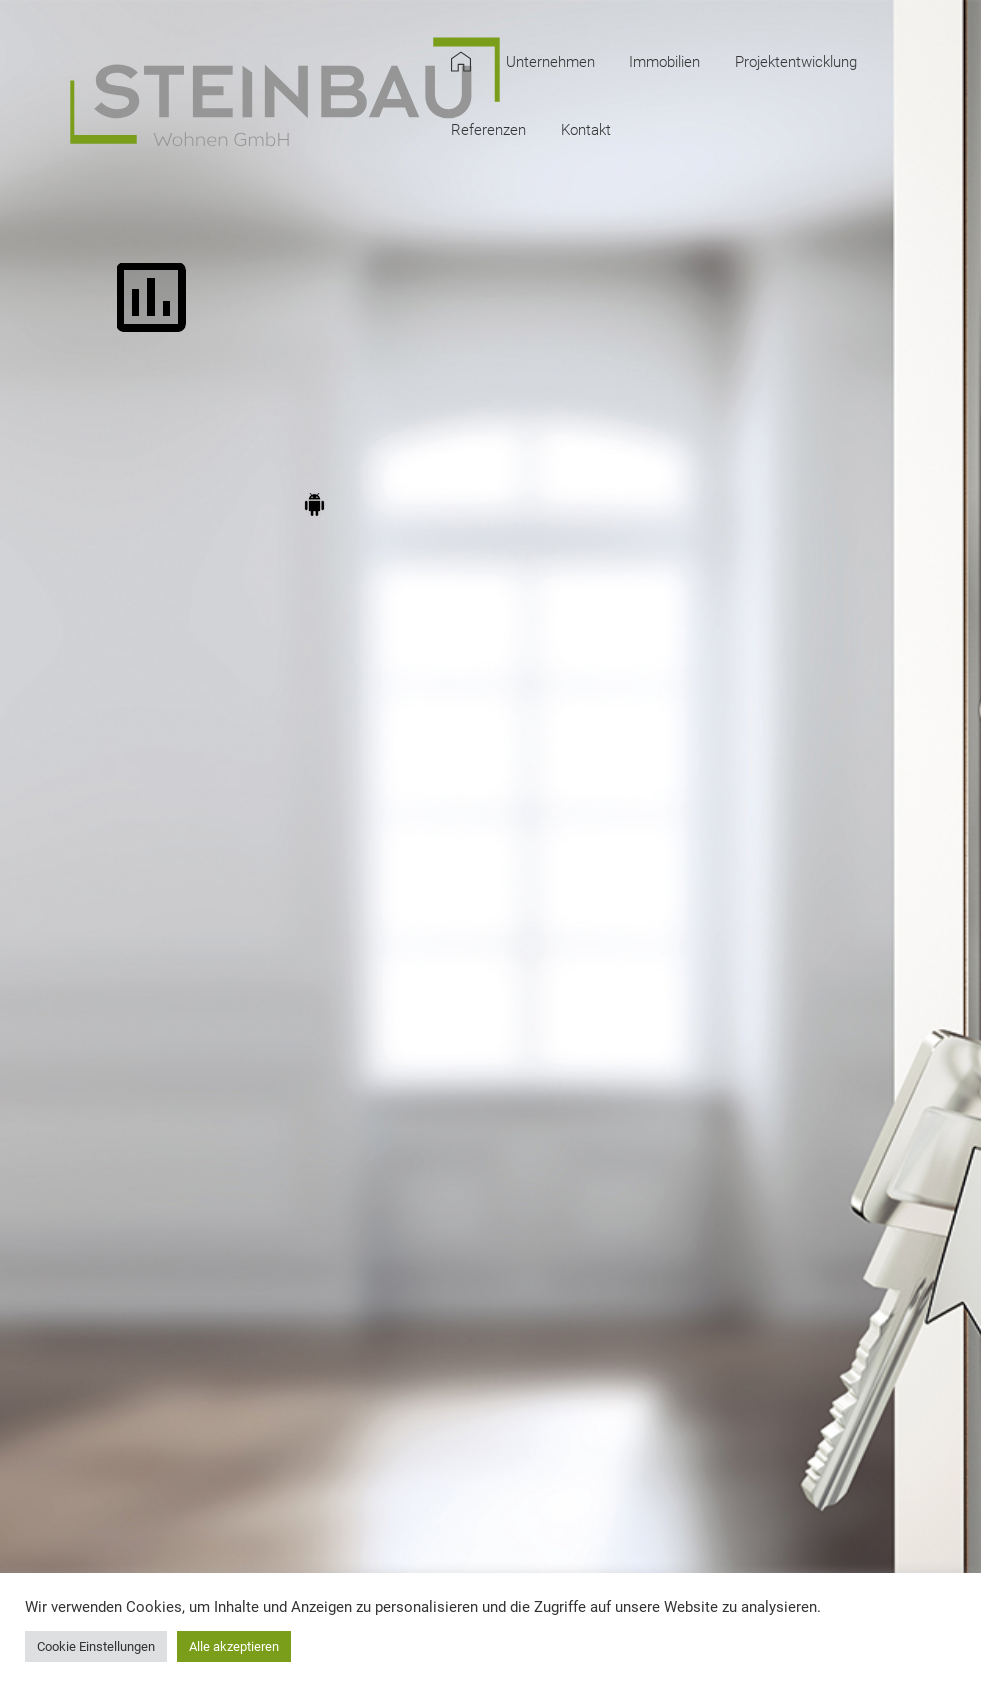 This screenshot has height=1692, width=981. What do you see at coordinates (314, 504) in the screenshot?
I see `android device or operating system indicator` at bounding box center [314, 504].